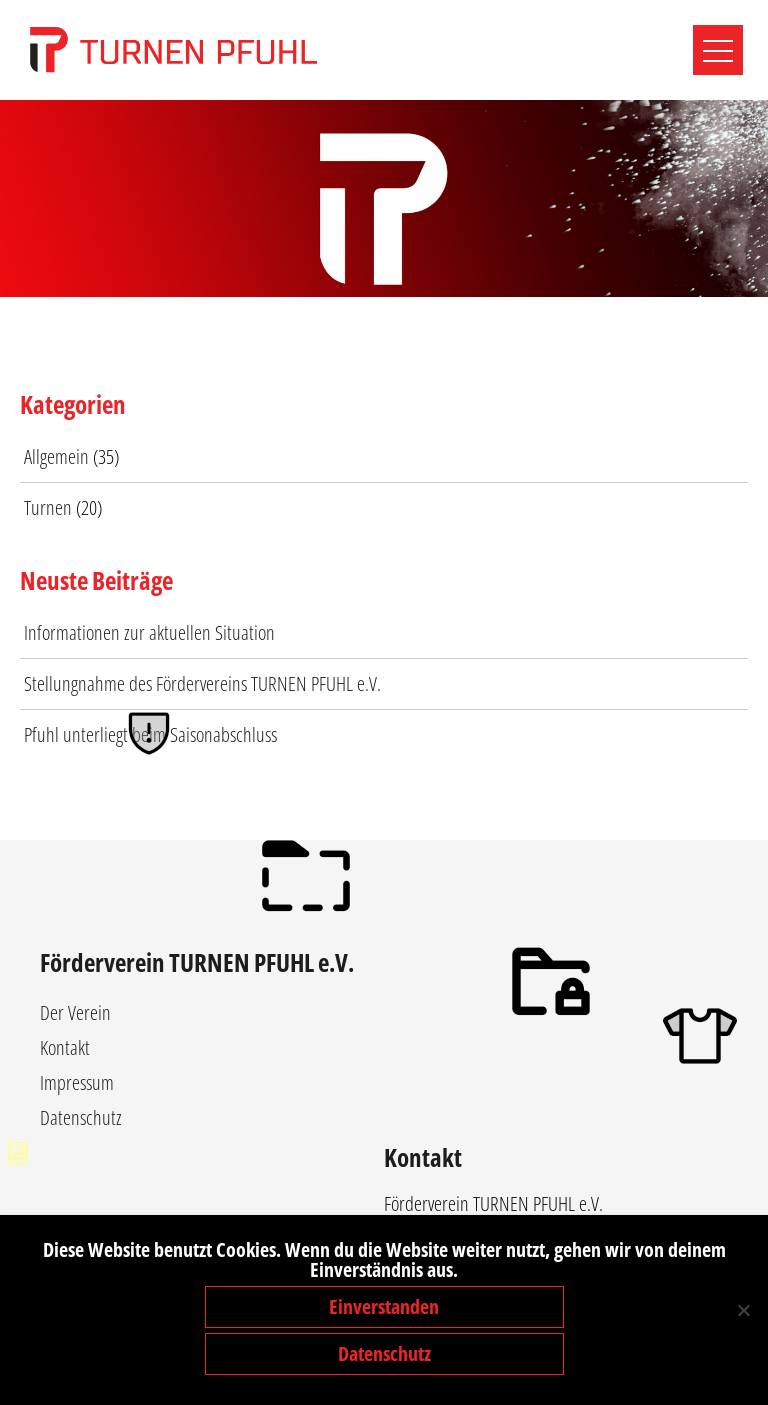  Describe the element at coordinates (18, 1153) in the screenshot. I see `indicates stairs or stairway access` at that location.